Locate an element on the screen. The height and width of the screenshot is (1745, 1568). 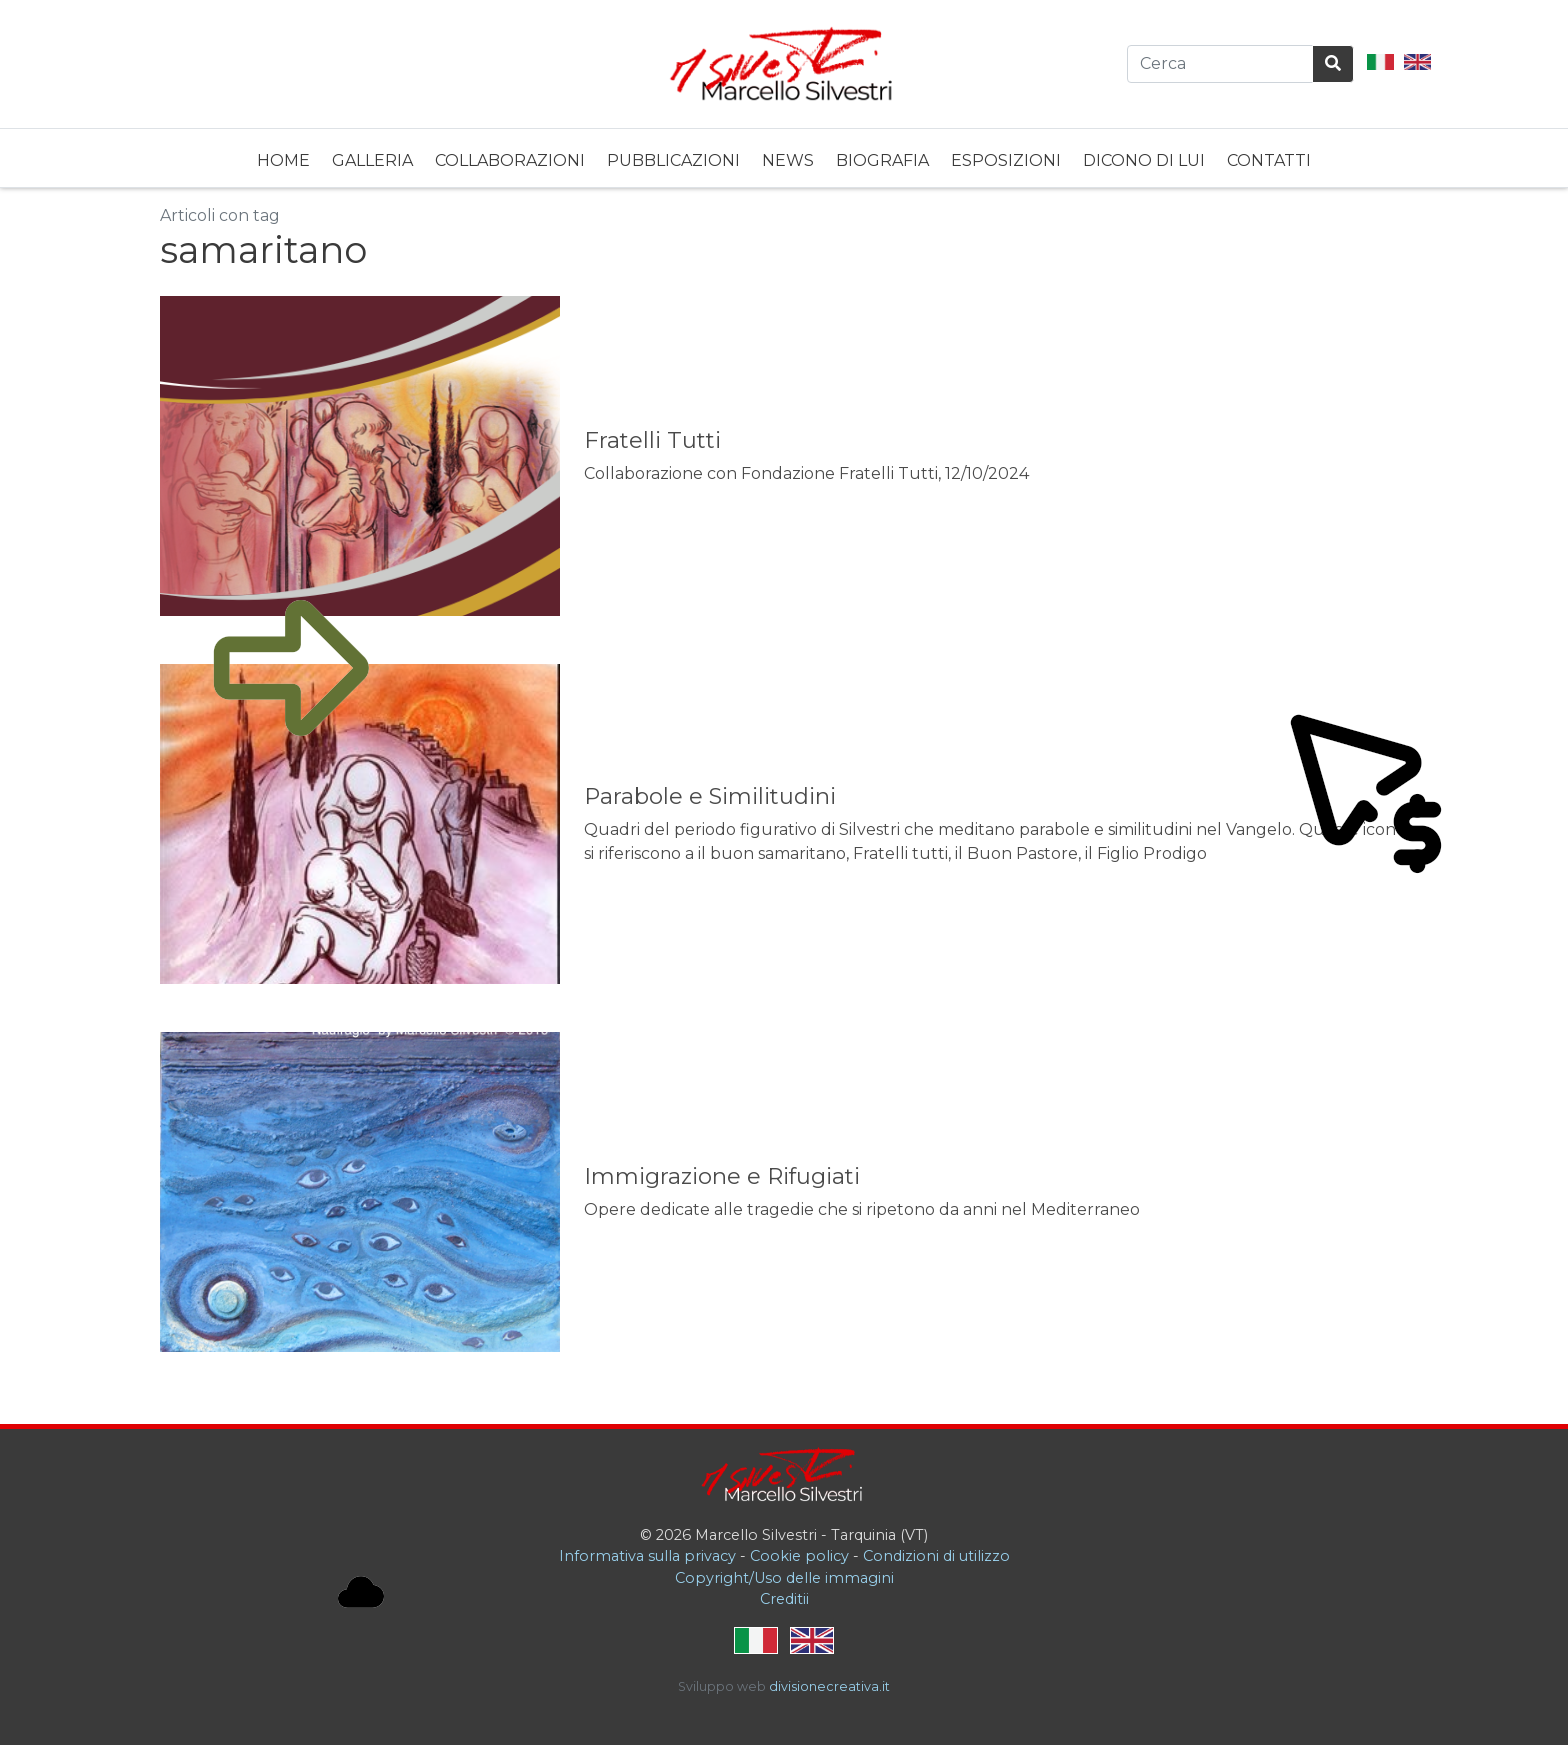
indicates cloudy weather conditions is located at coordinates (361, 1592).